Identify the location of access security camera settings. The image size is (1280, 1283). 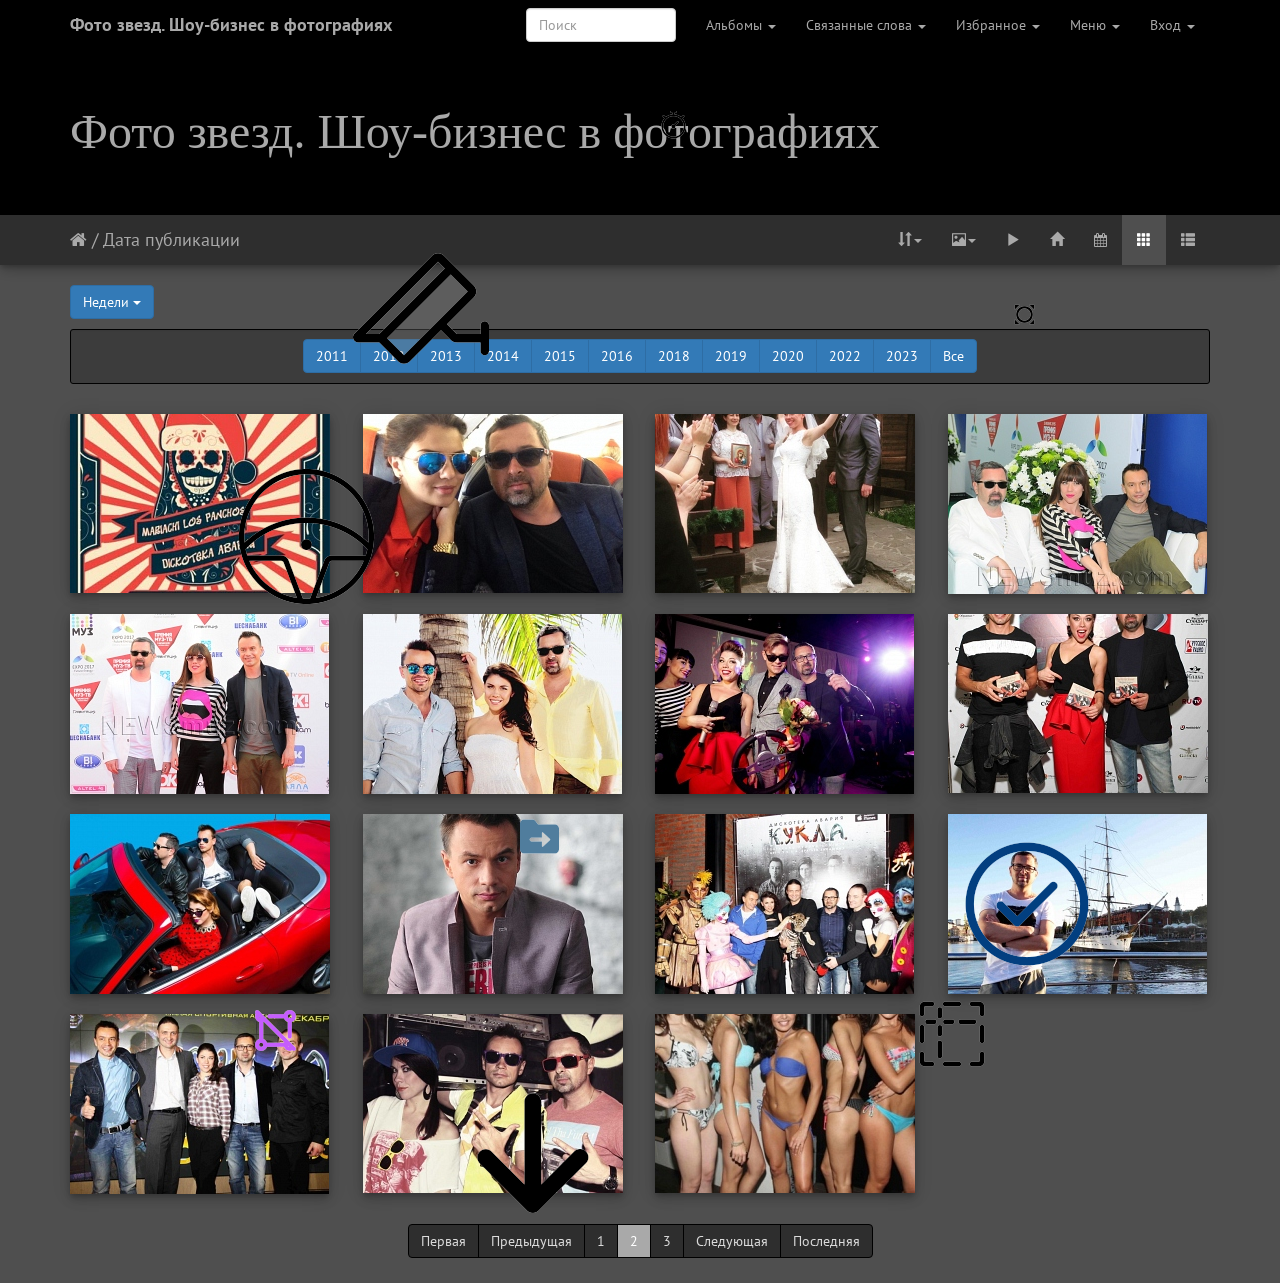
(421, 317).